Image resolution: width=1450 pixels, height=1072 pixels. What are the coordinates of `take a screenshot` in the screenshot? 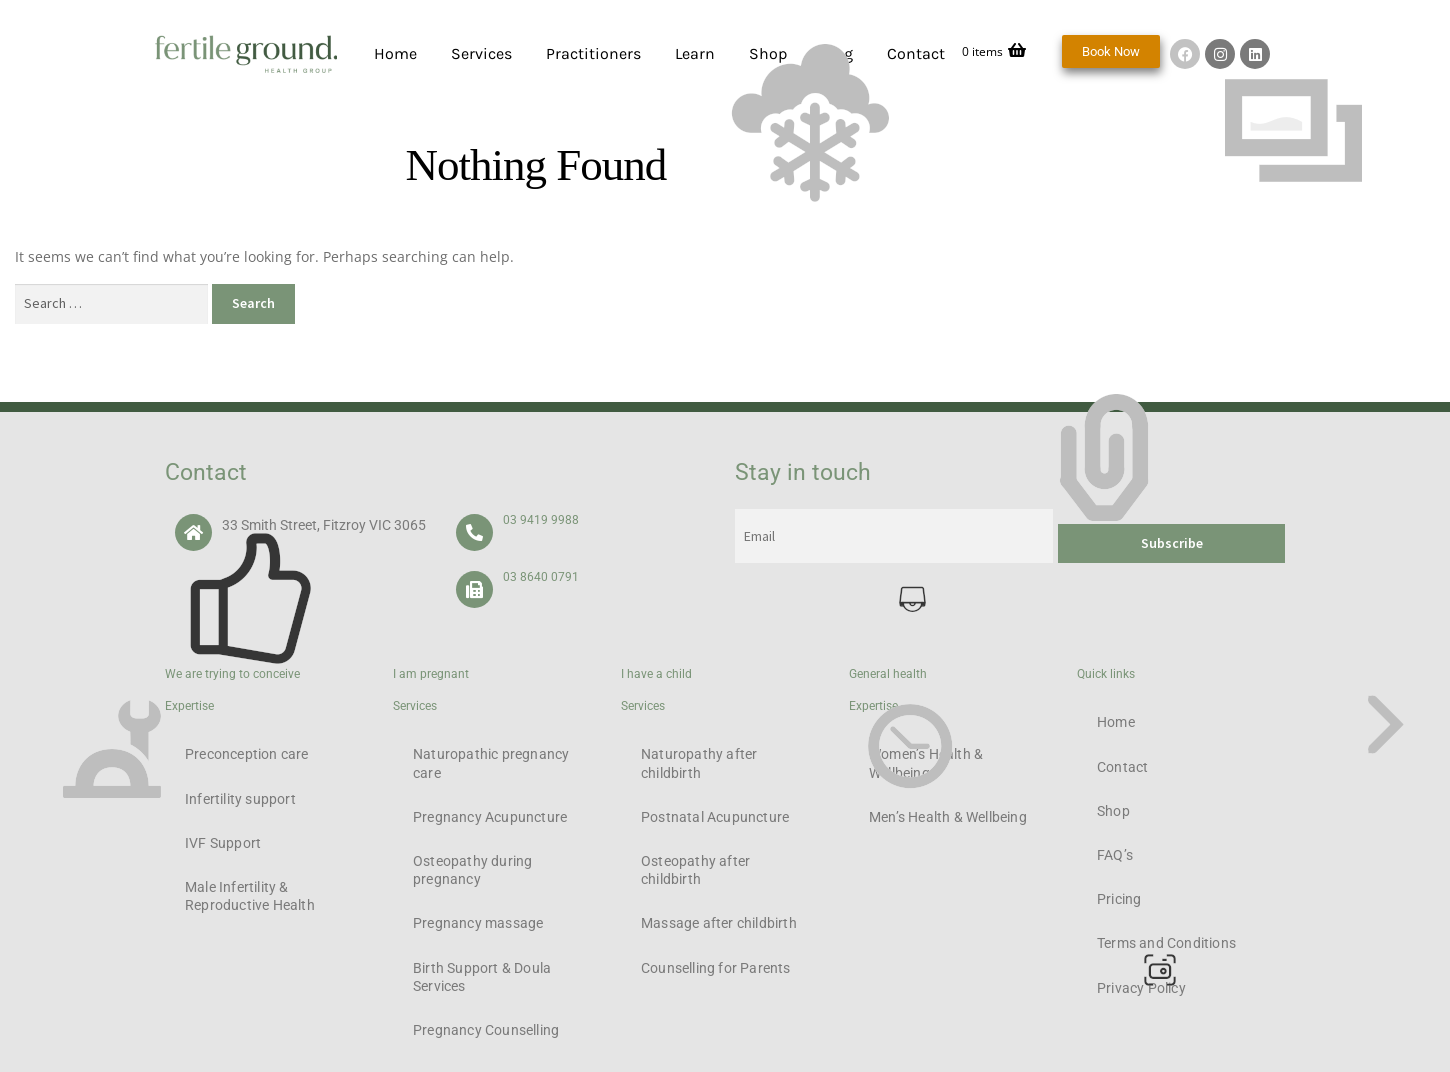 It's located at (1160, 970).